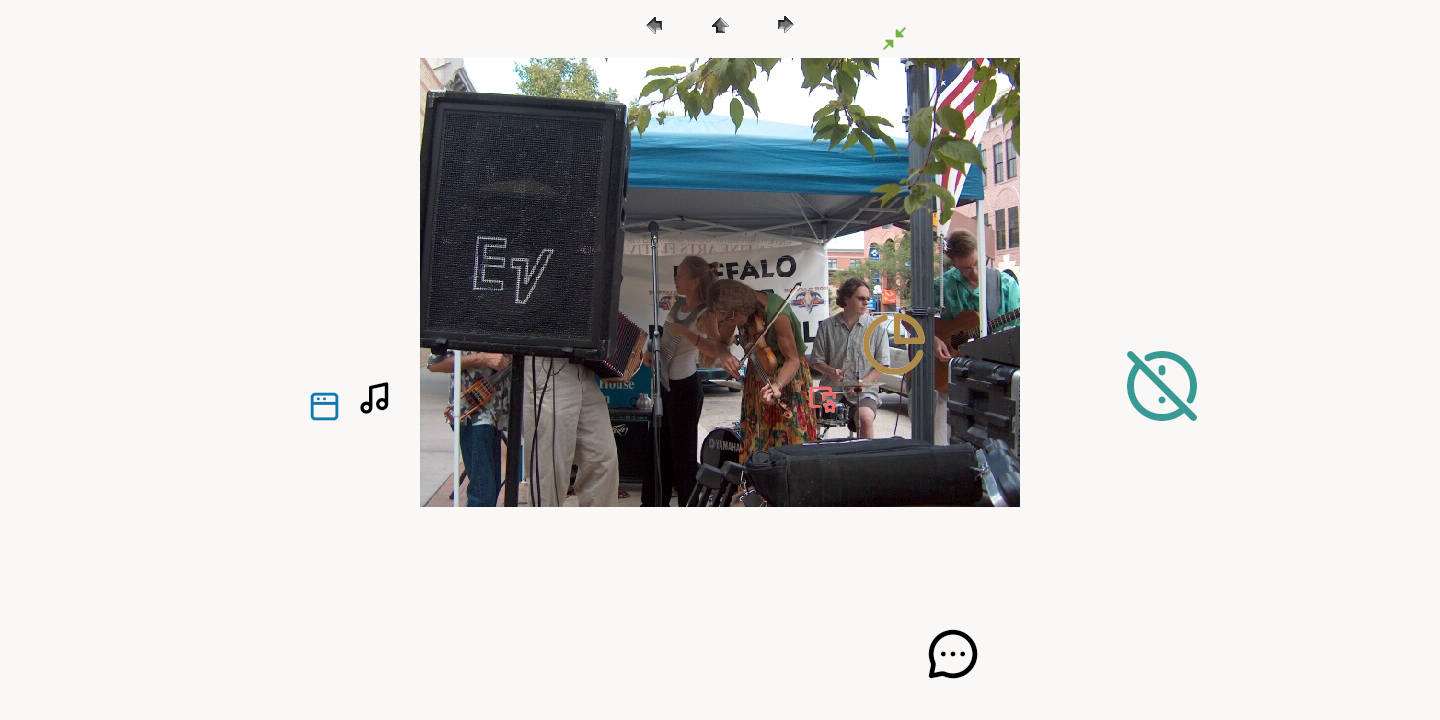 This screenshot has height=720, width=1440. I want to click on open chat or messaging, so click(953, 654).